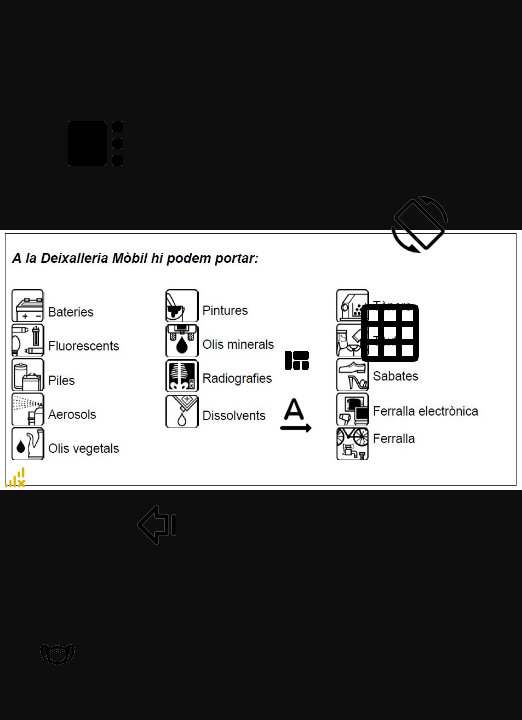 This screenshot has height=720, width=522. Describe the element at coordinates (390, 333) in the screenshot. I see `toggle grid view display` at that location.